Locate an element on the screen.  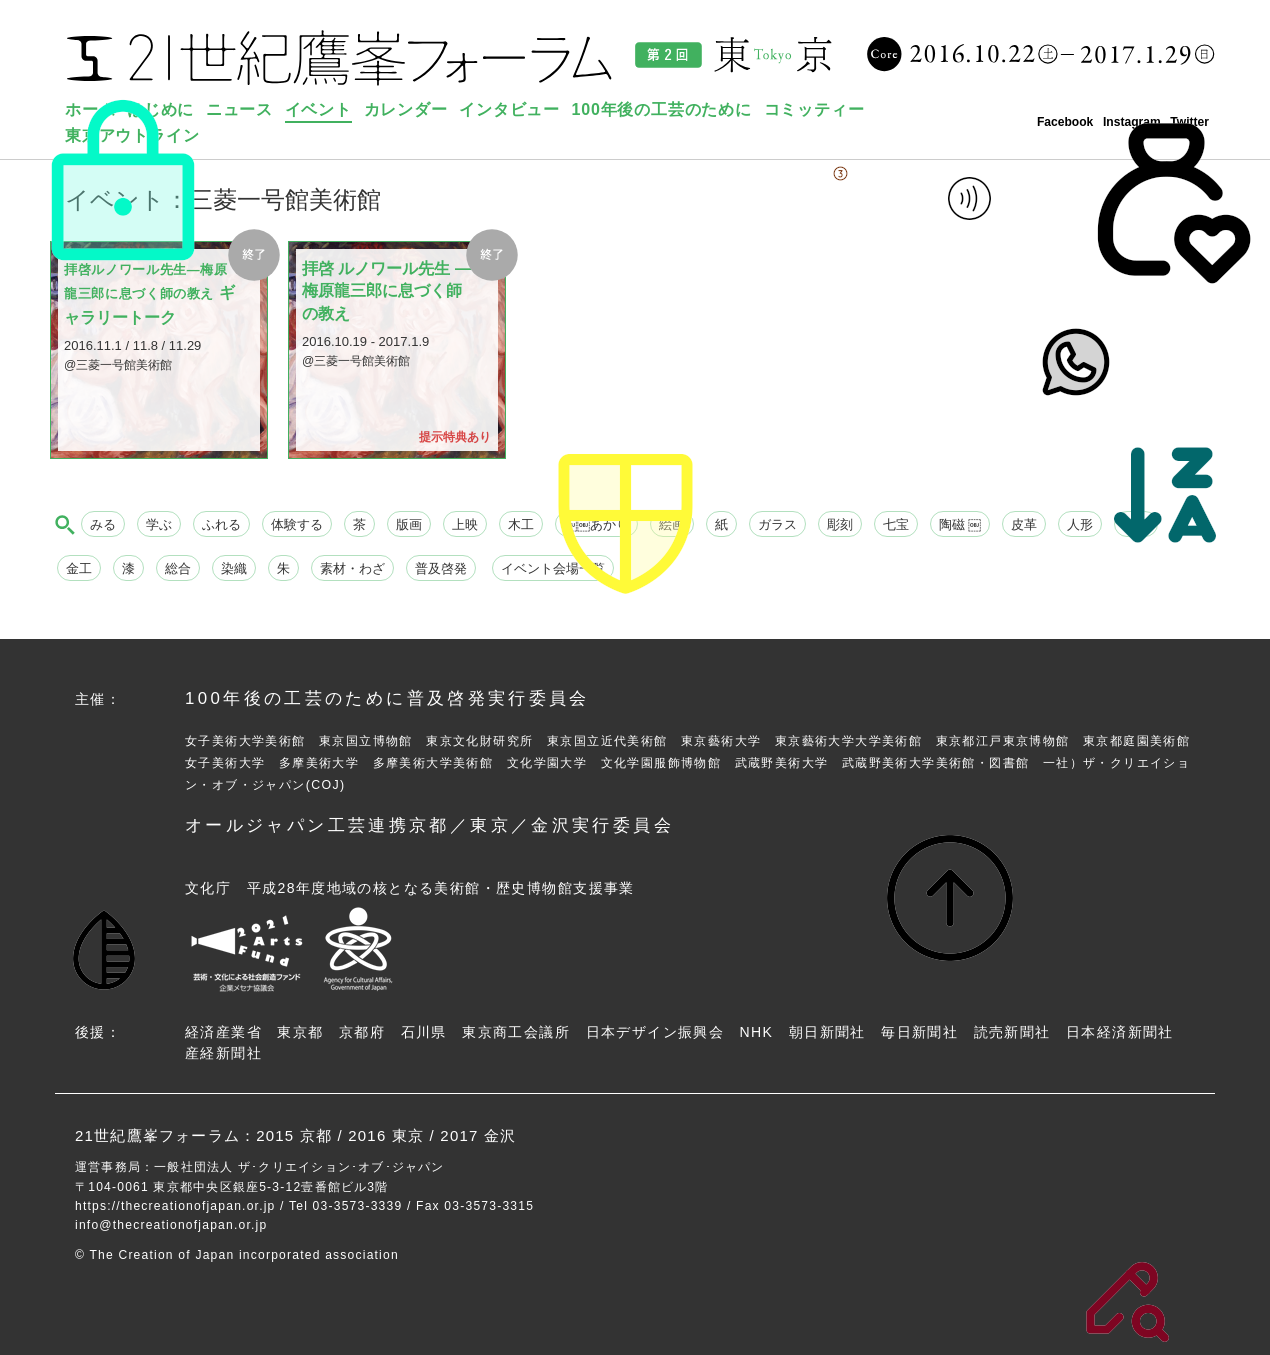
open WhatsApp messaging app is located at coordinates (1076, 362).